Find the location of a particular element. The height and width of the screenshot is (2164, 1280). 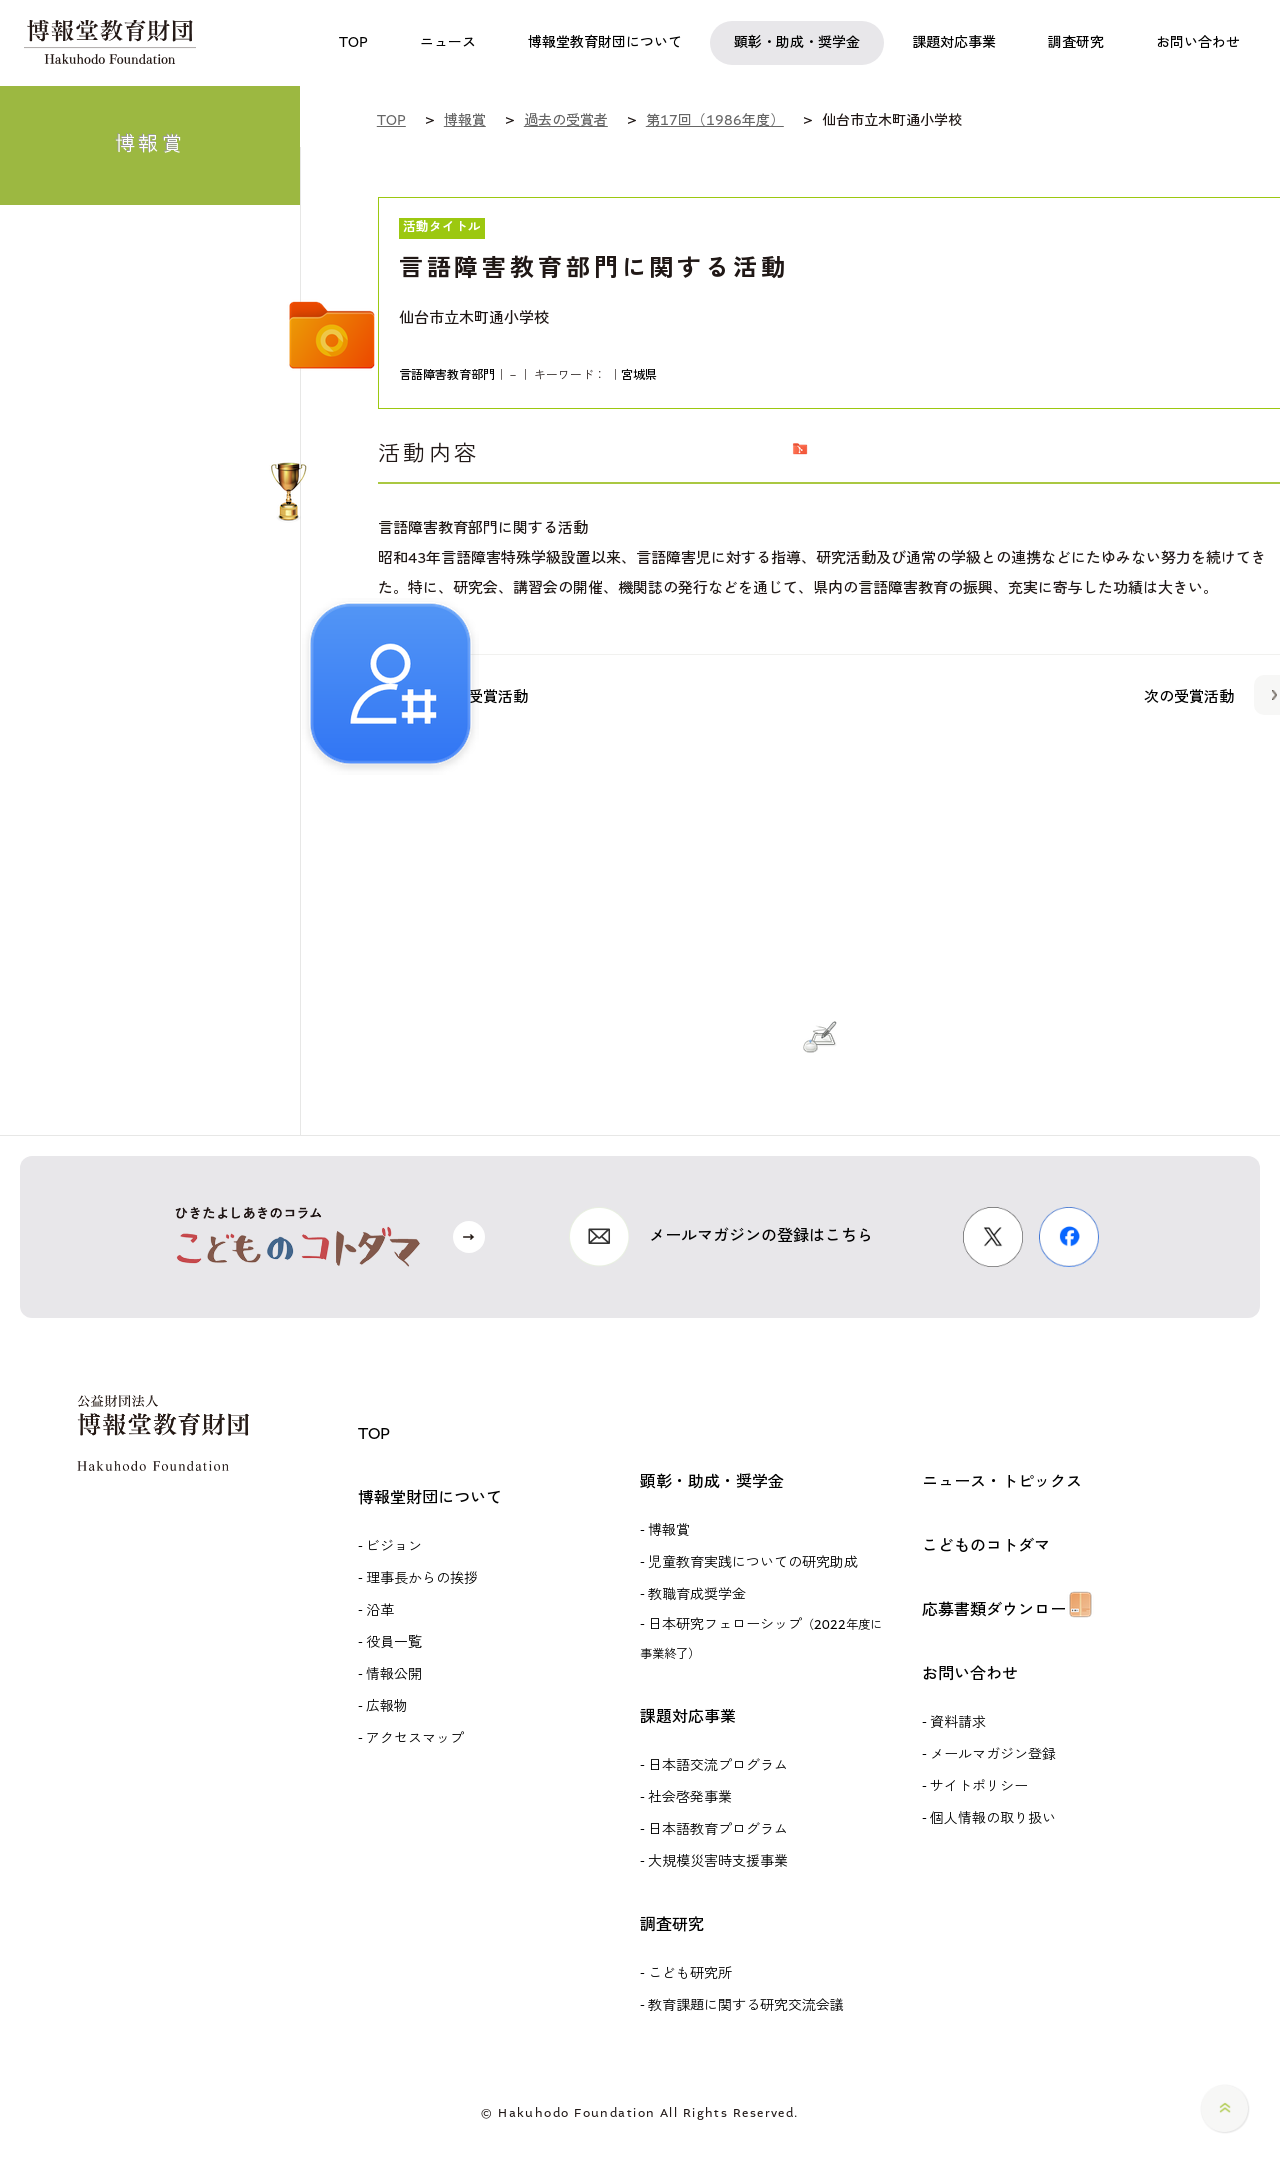

a package or archive file type is located at coordinates (1080, 1604).